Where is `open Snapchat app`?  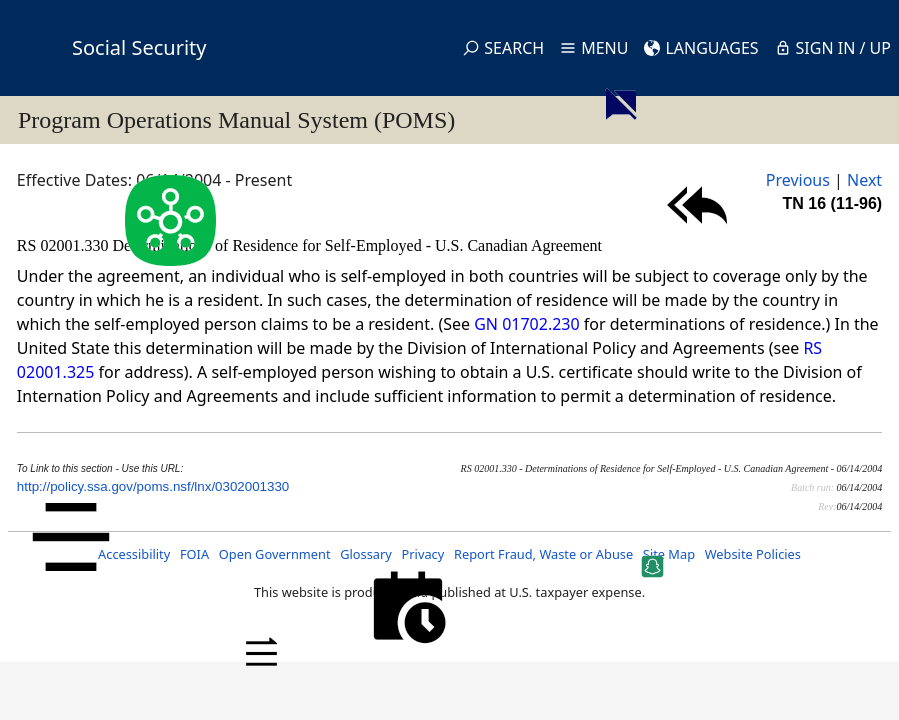
open Snapchat app is located at coordinates (652, 566).